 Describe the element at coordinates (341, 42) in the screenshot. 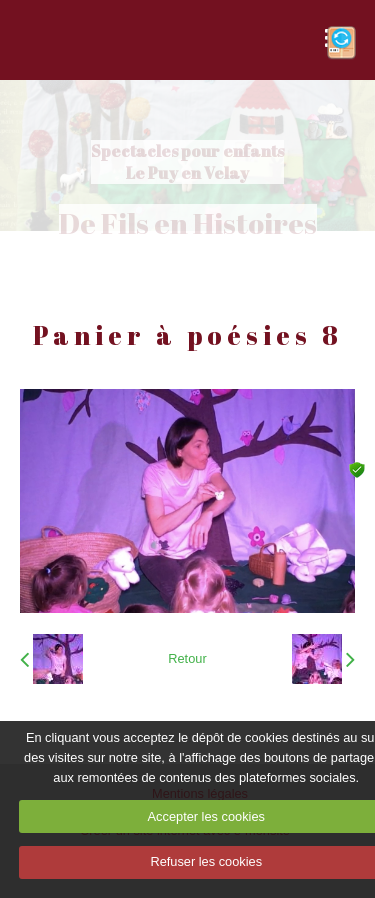

I see `system package updates available` at that location.